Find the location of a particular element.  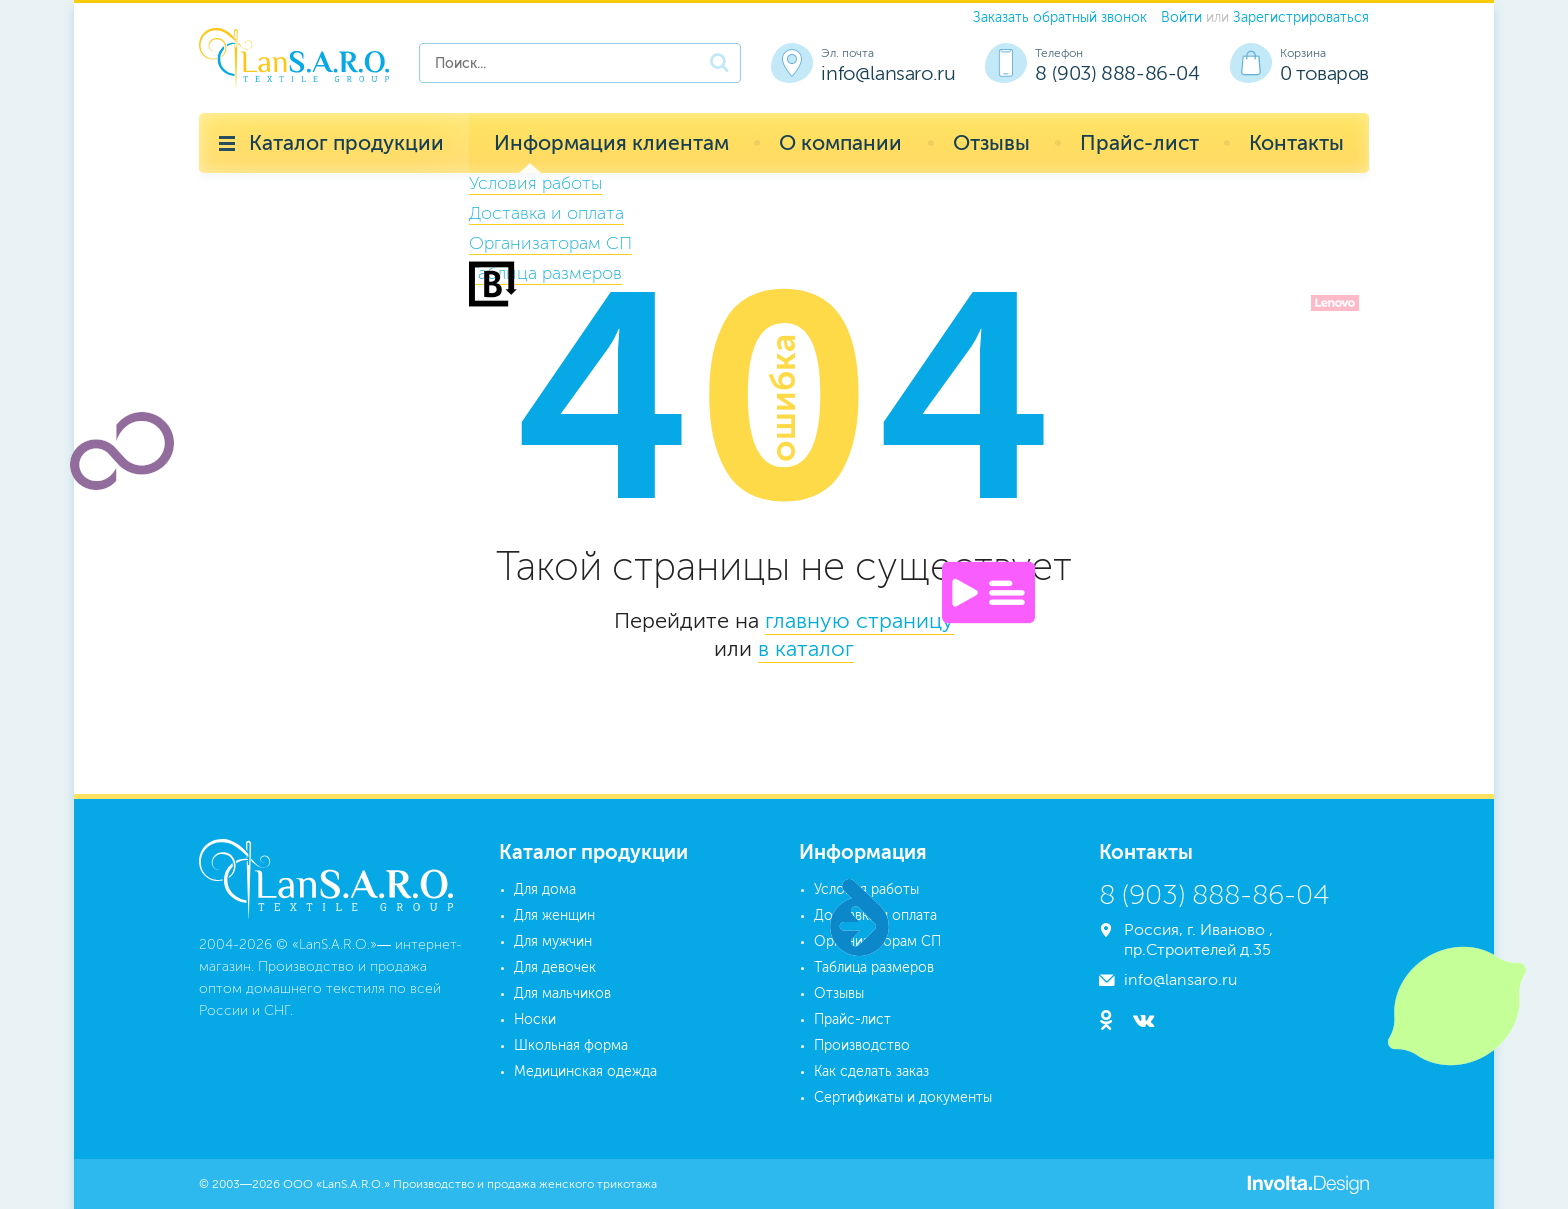

open brandfolder digital asset management is located at coordinates (493, 284).